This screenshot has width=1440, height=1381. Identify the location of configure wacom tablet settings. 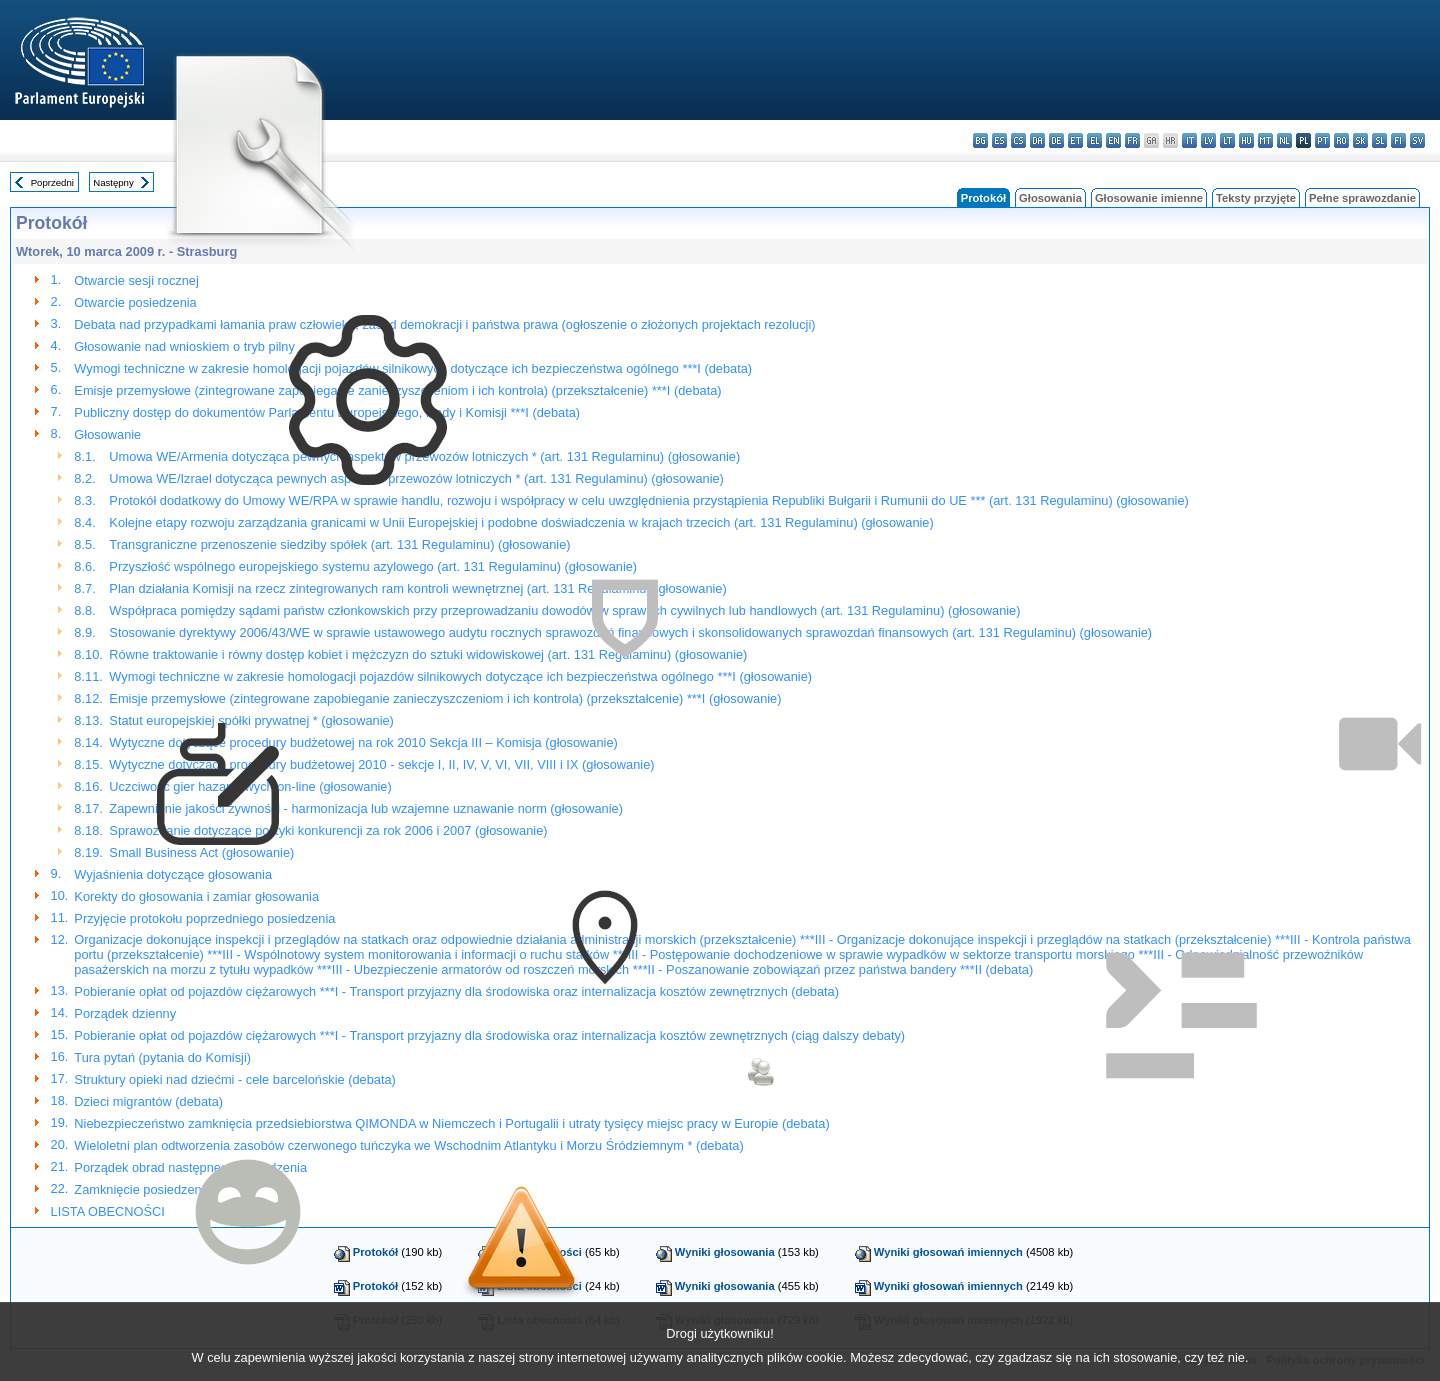
(218, 784).